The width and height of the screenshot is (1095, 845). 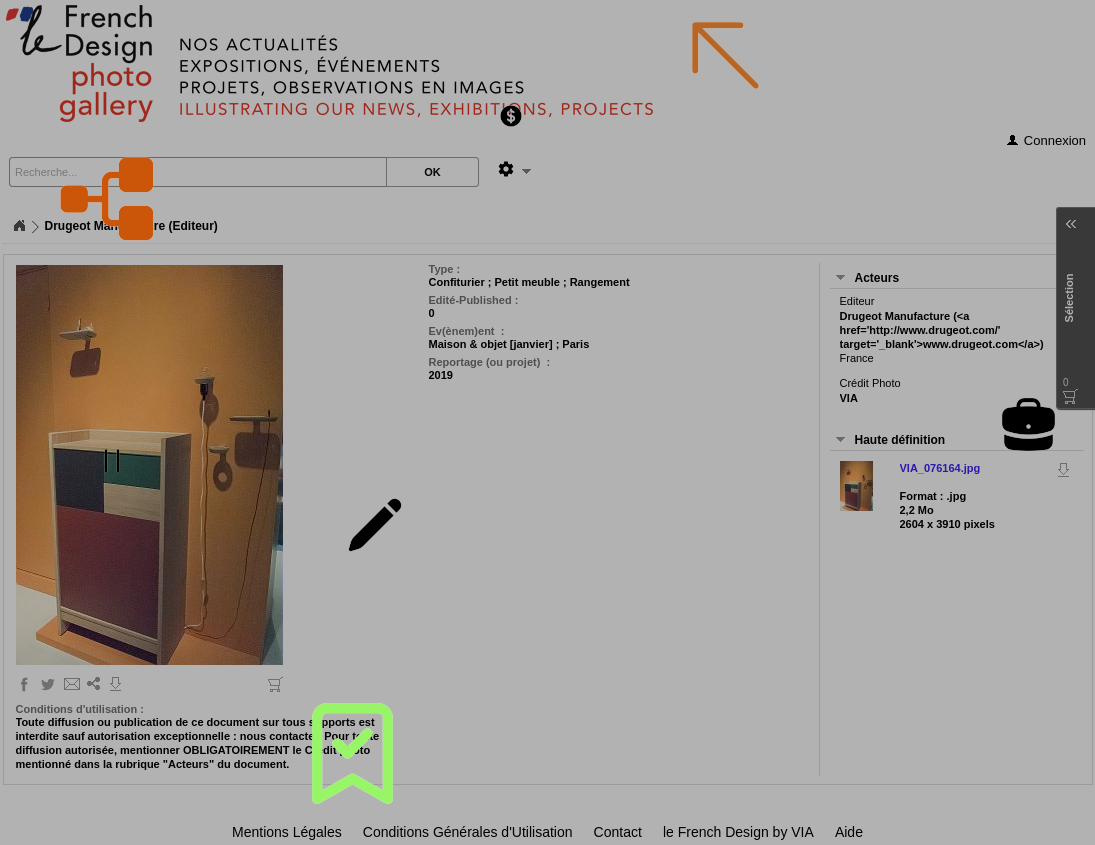 I want to click on navigate back to previous screen, so click(x=725, y=55).